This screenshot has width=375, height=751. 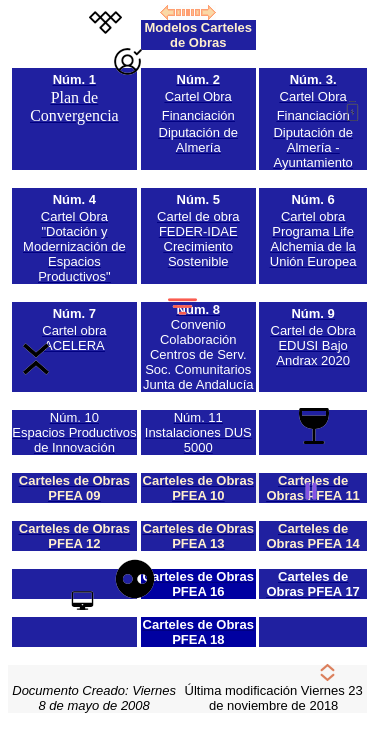 I want to click on switch to desktop view, so click(x=82, y=600).